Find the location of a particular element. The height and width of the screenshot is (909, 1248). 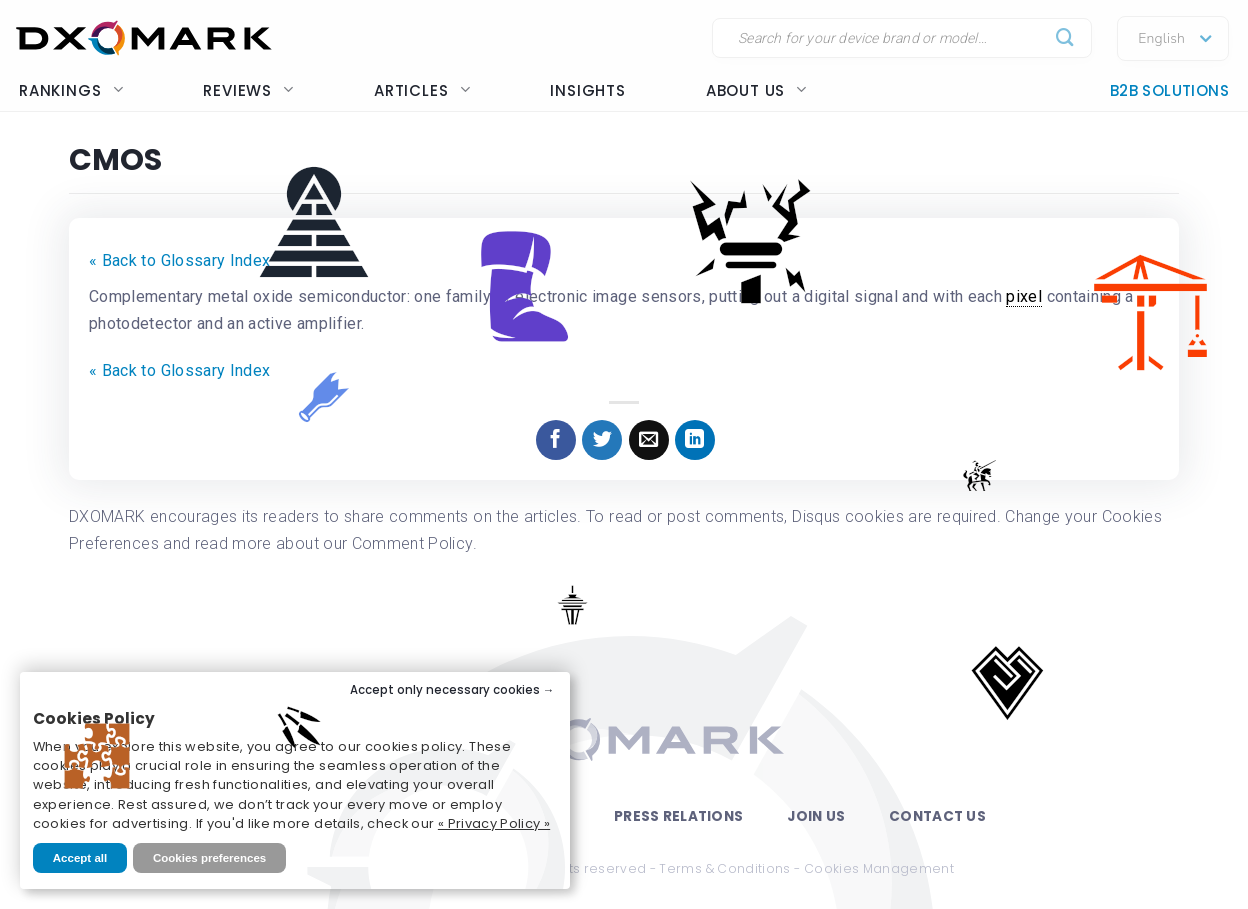

select knight or cavalry unit in a strategy game is located at coordinates (979, 475).